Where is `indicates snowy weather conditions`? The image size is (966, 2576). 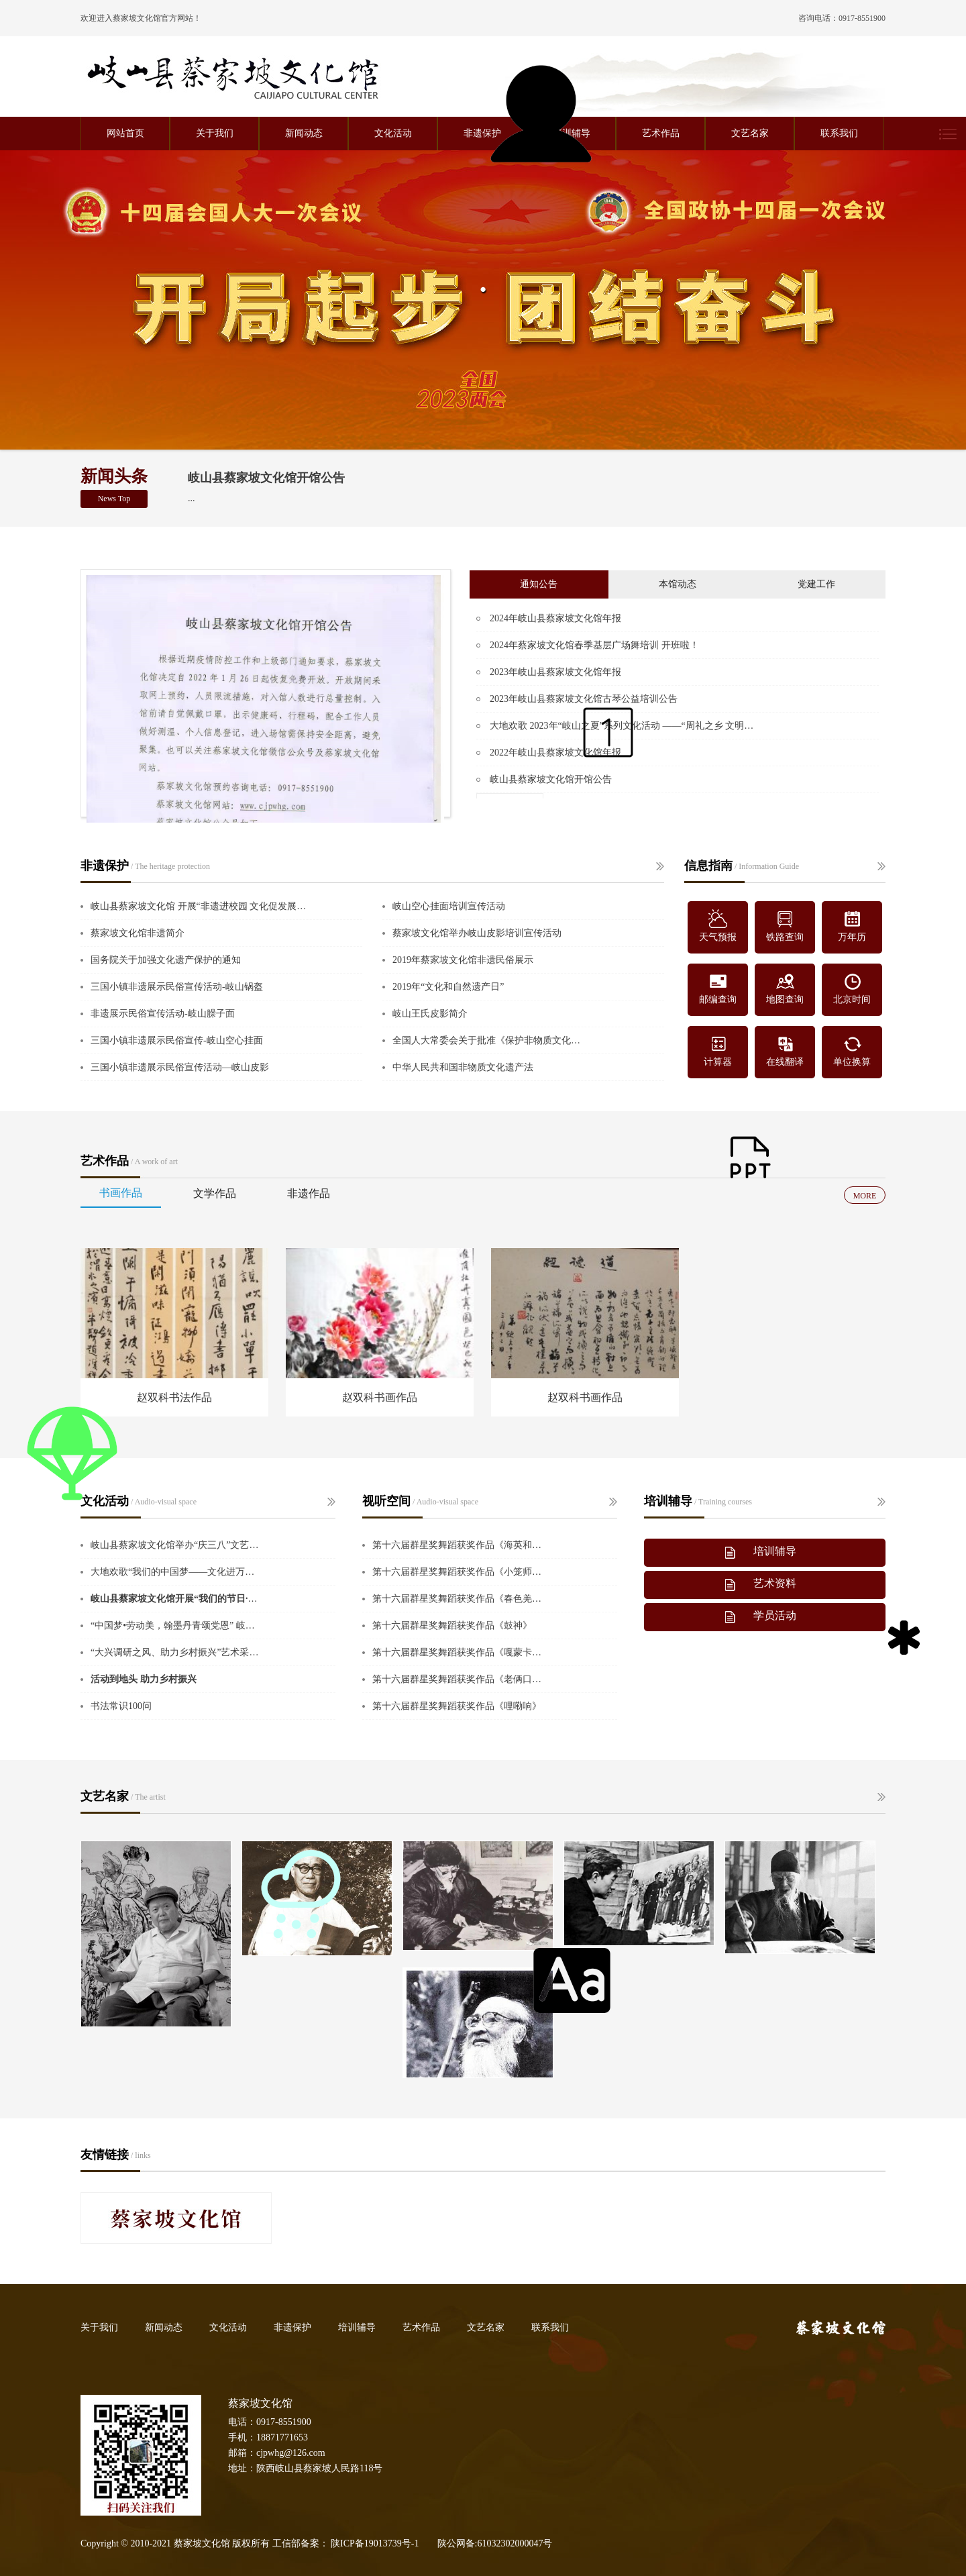 indicates snowy weather conditions is located at coordinates (301, 1892).